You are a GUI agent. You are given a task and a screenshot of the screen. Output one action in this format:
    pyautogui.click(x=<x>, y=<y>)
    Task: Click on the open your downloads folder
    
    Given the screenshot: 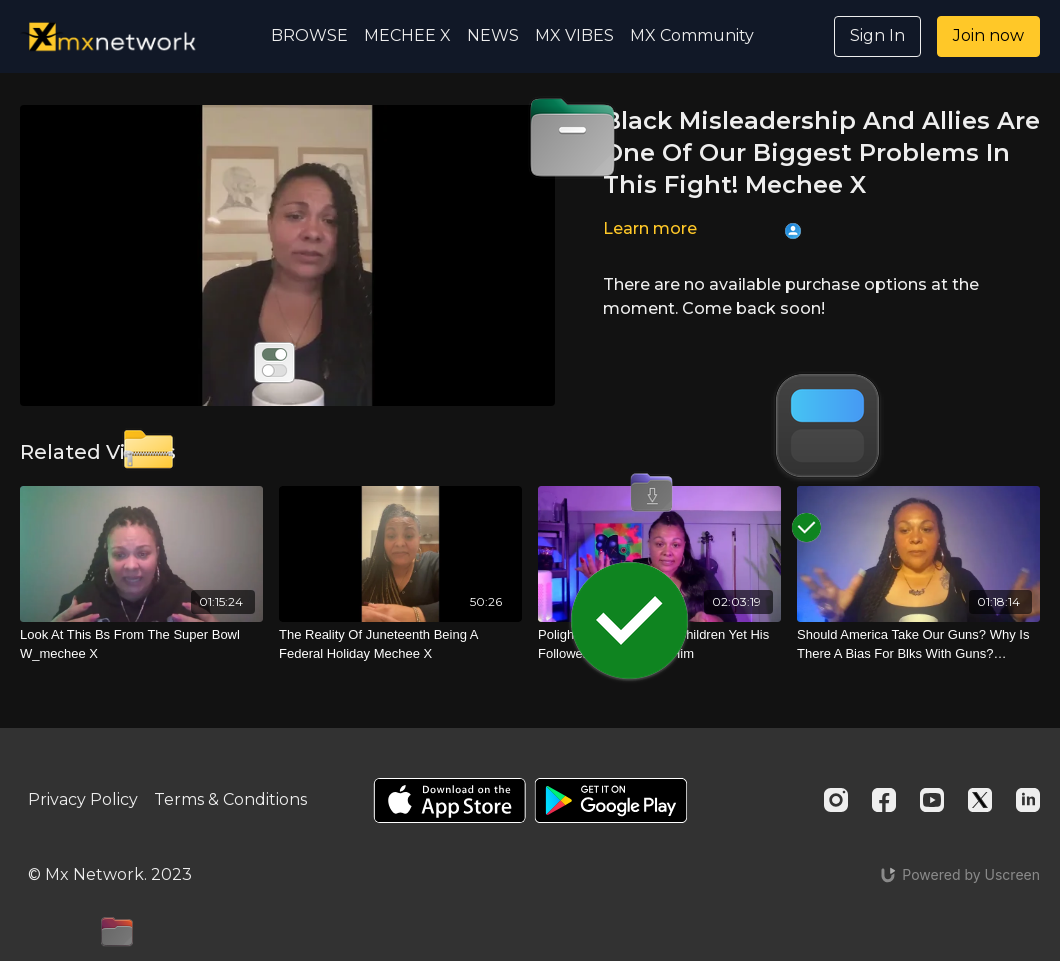 What is the action you would take?
    pyautogui.click(x=651, y=492)
    